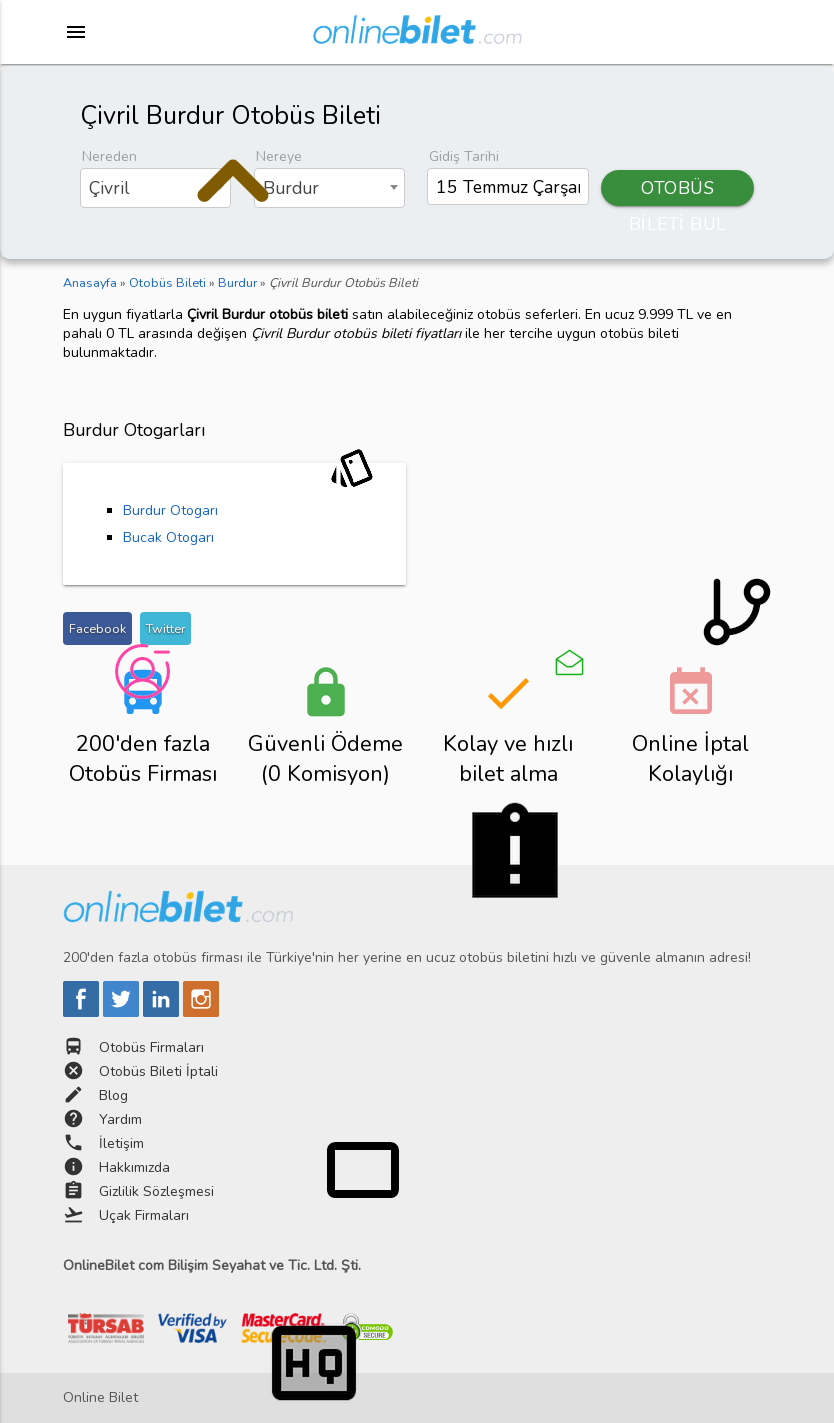 The height and width of the screenshot is (1423, 834). What do you see at coordinates (515, 855) in the screenshot?
I see `indicates an overdue or late assignment` at bounding box center [515, 855].